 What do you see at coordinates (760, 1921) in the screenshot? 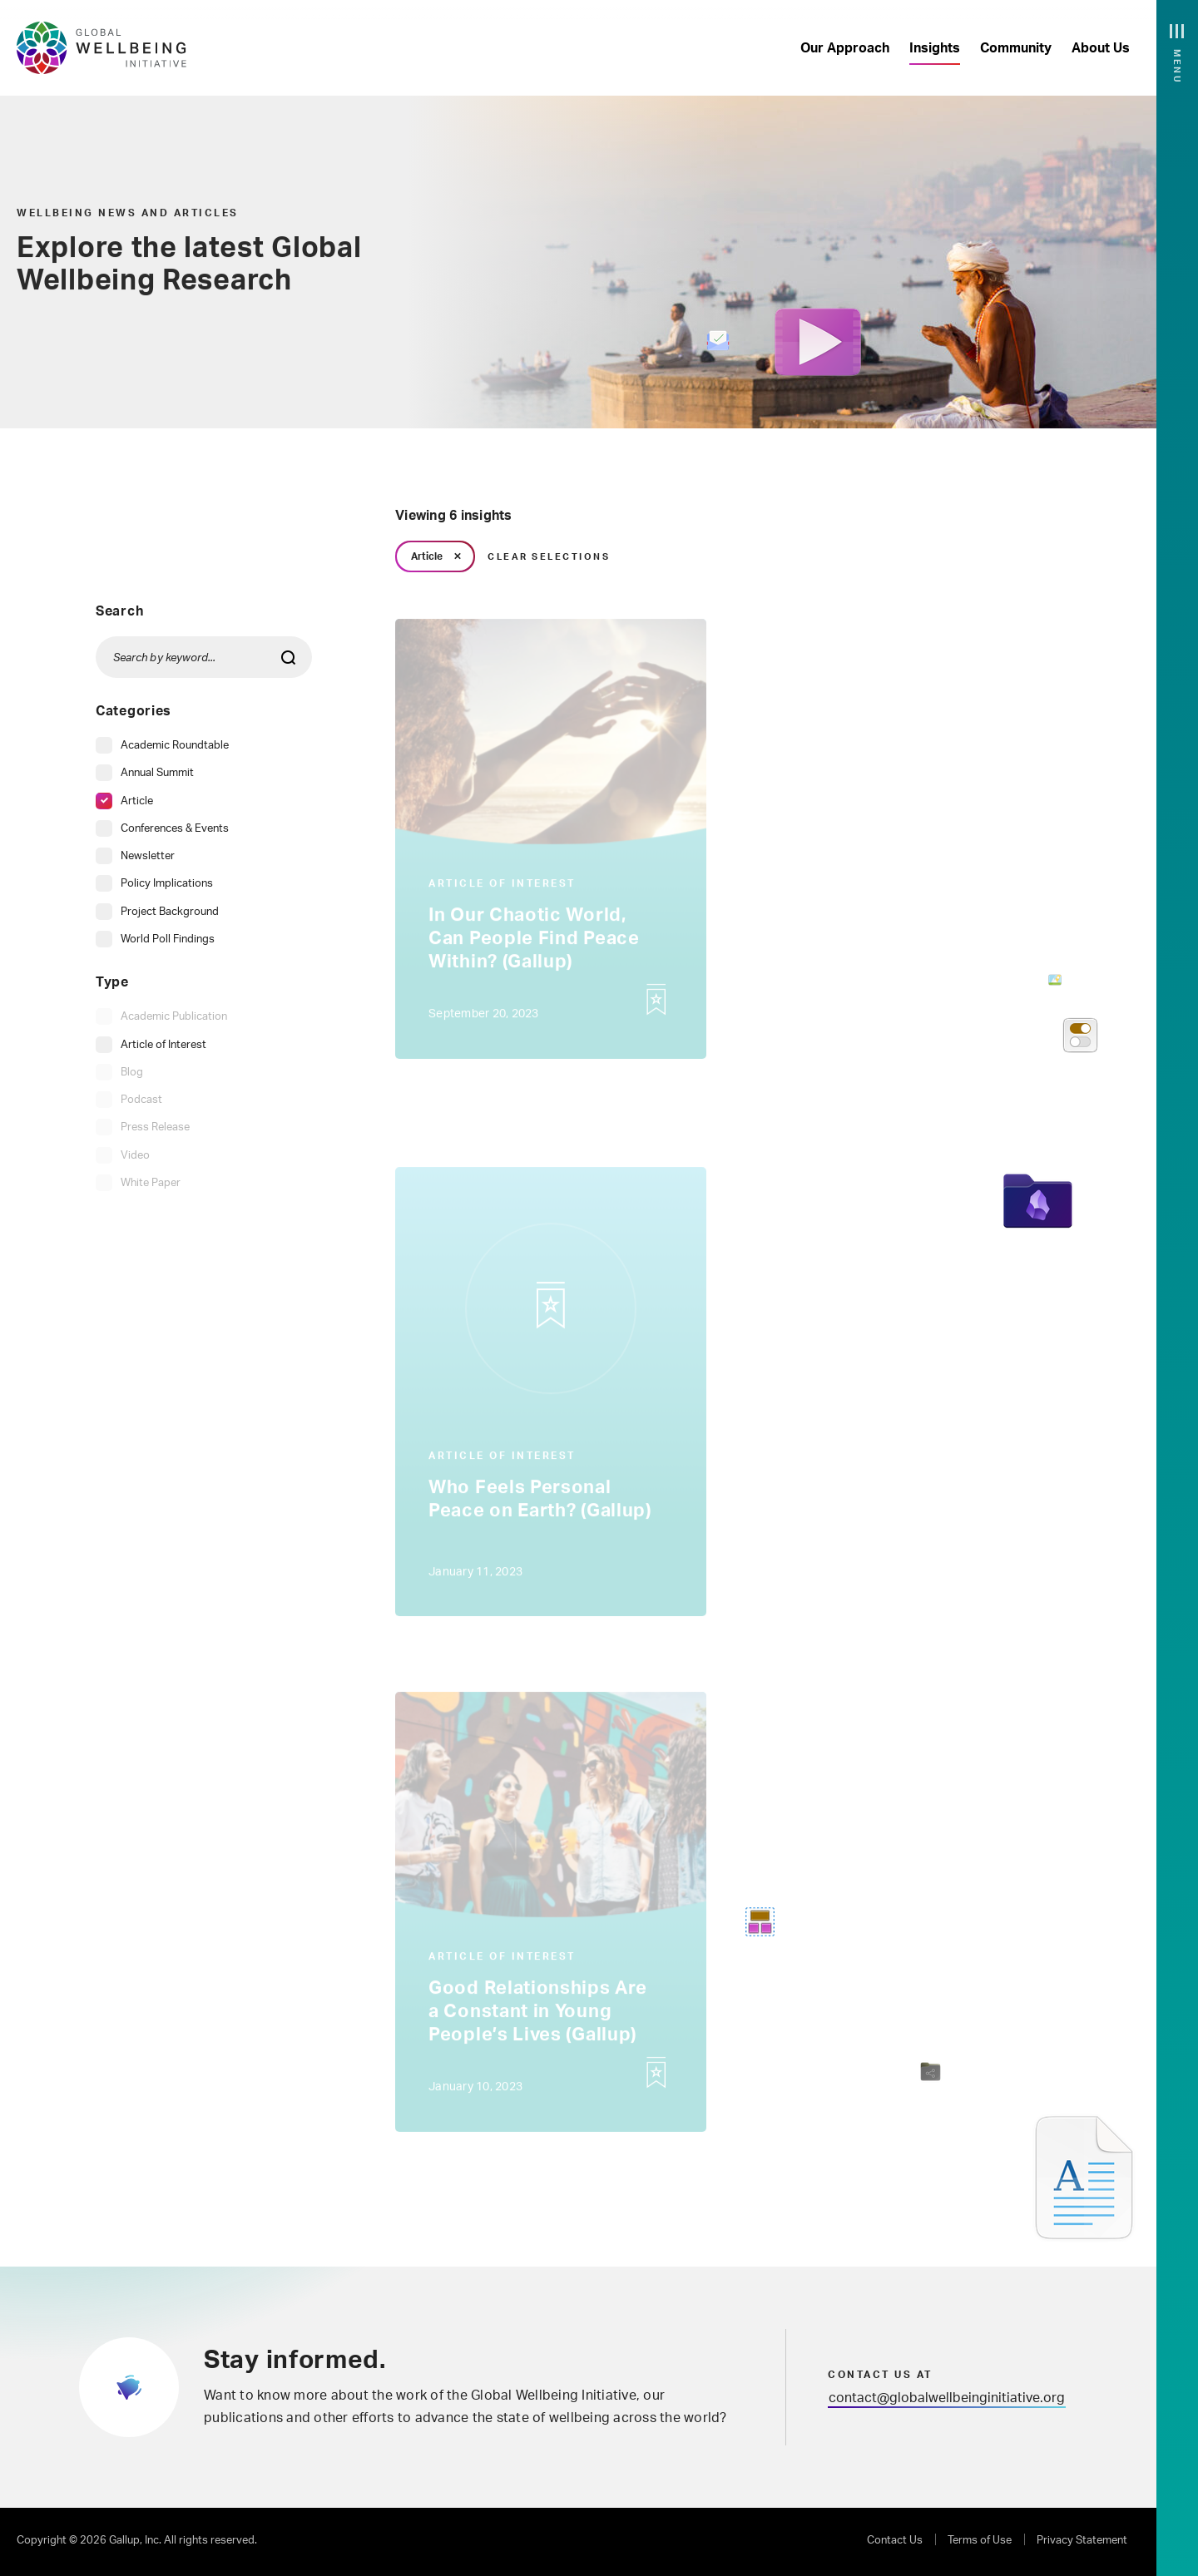
I see `select all items in the current view` at bounding box center [760, 1921].